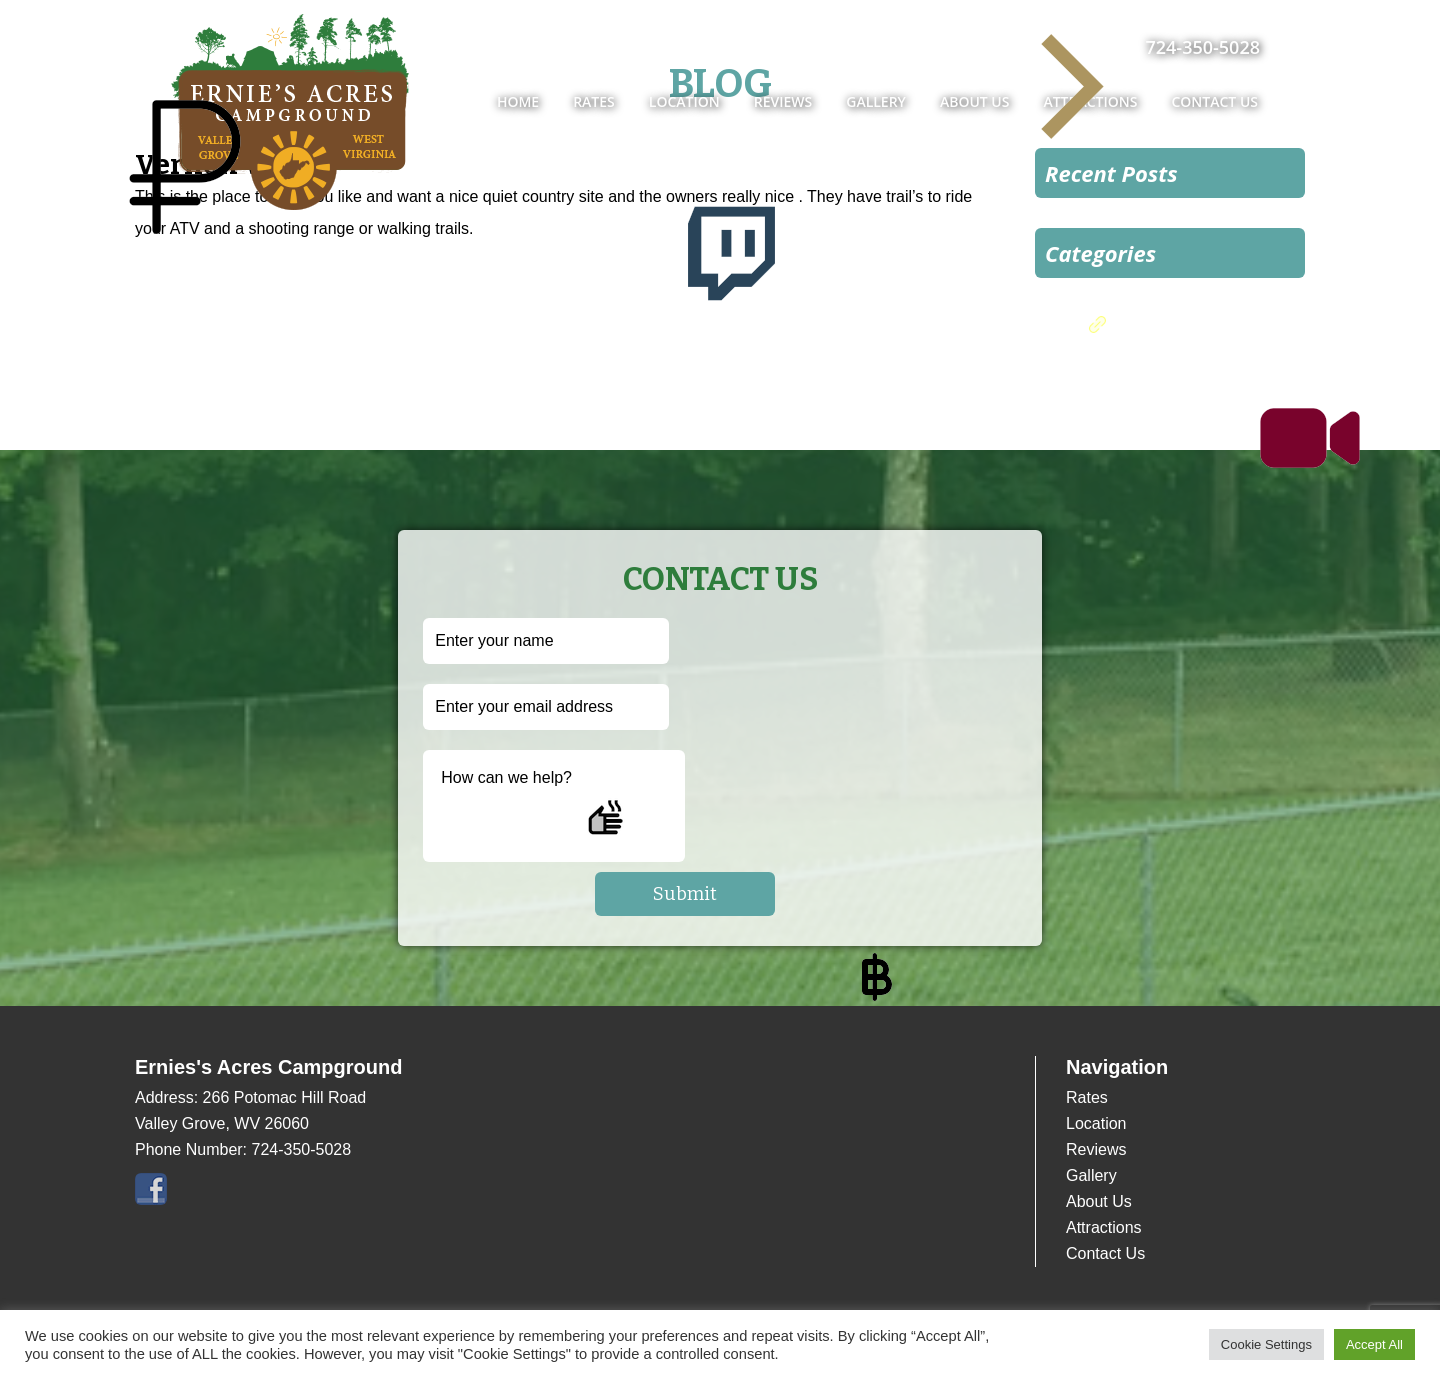 The height and width of the screenshot is (1379, 1440). What do you see at coordinates (877, 977) in the screenshot?
I see `indicates thai baht currency` at bounding box center [877, 977].